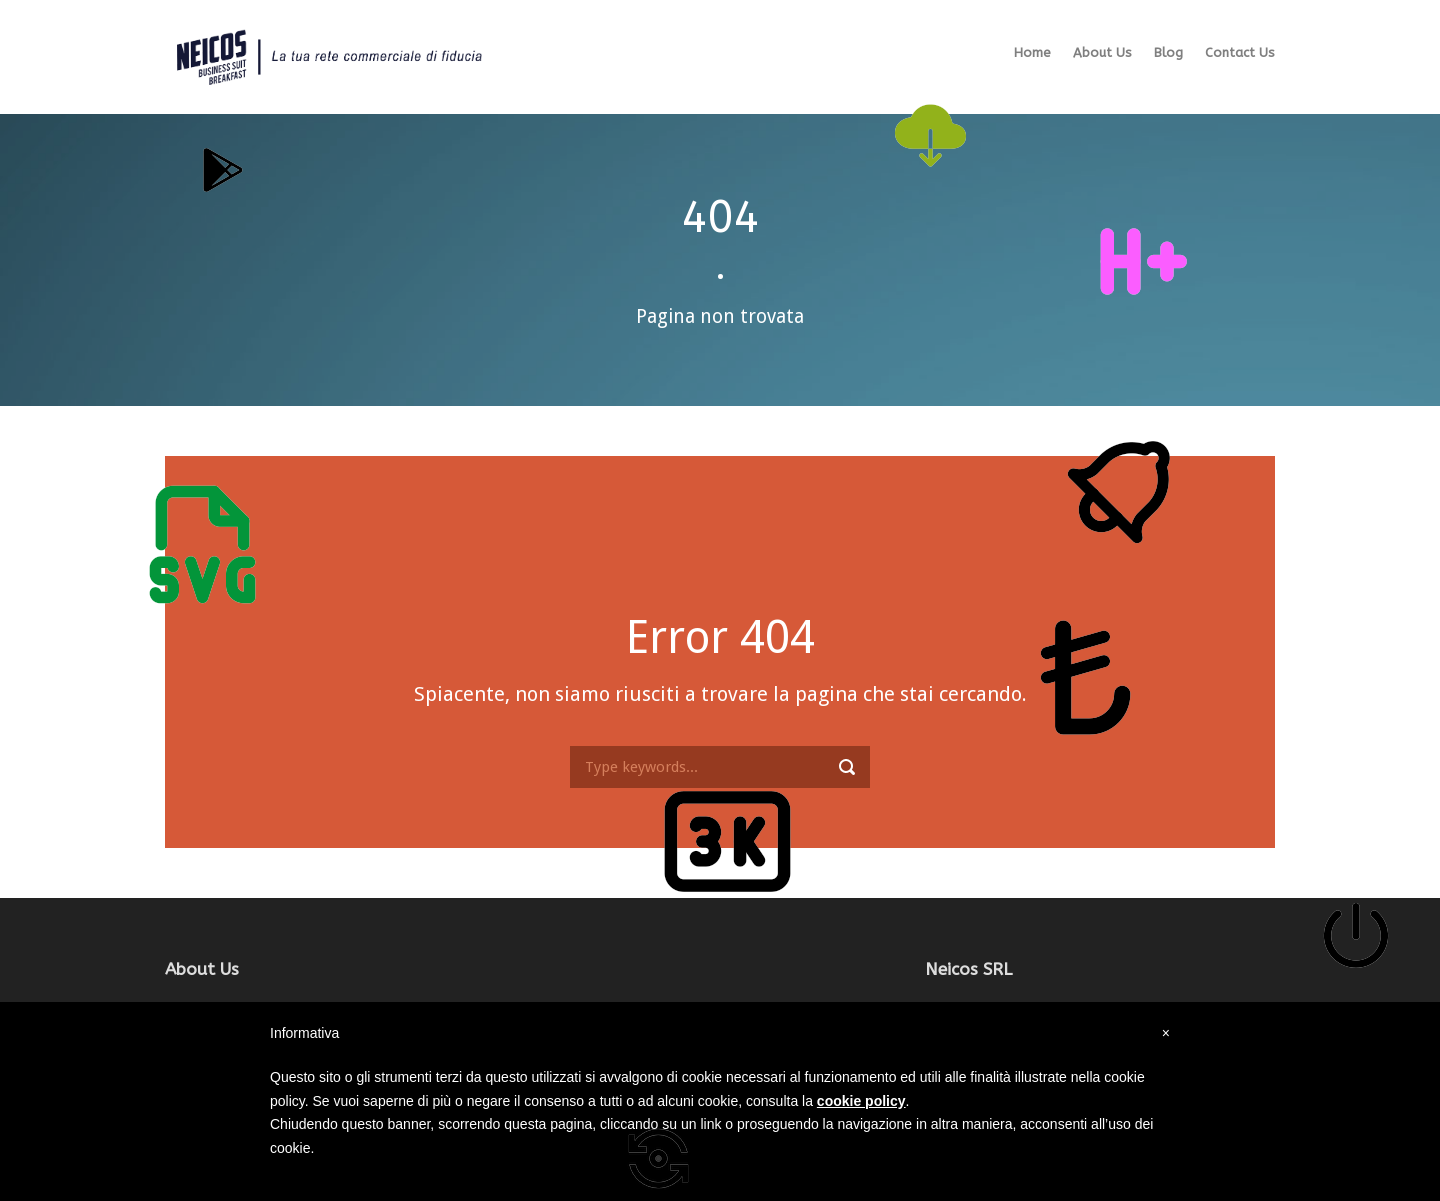 This screenshot has height=1201, width=1440. Describe the element at coordinates (930, 135) in the screenshot. I see `download file from cloud storage` at that location.